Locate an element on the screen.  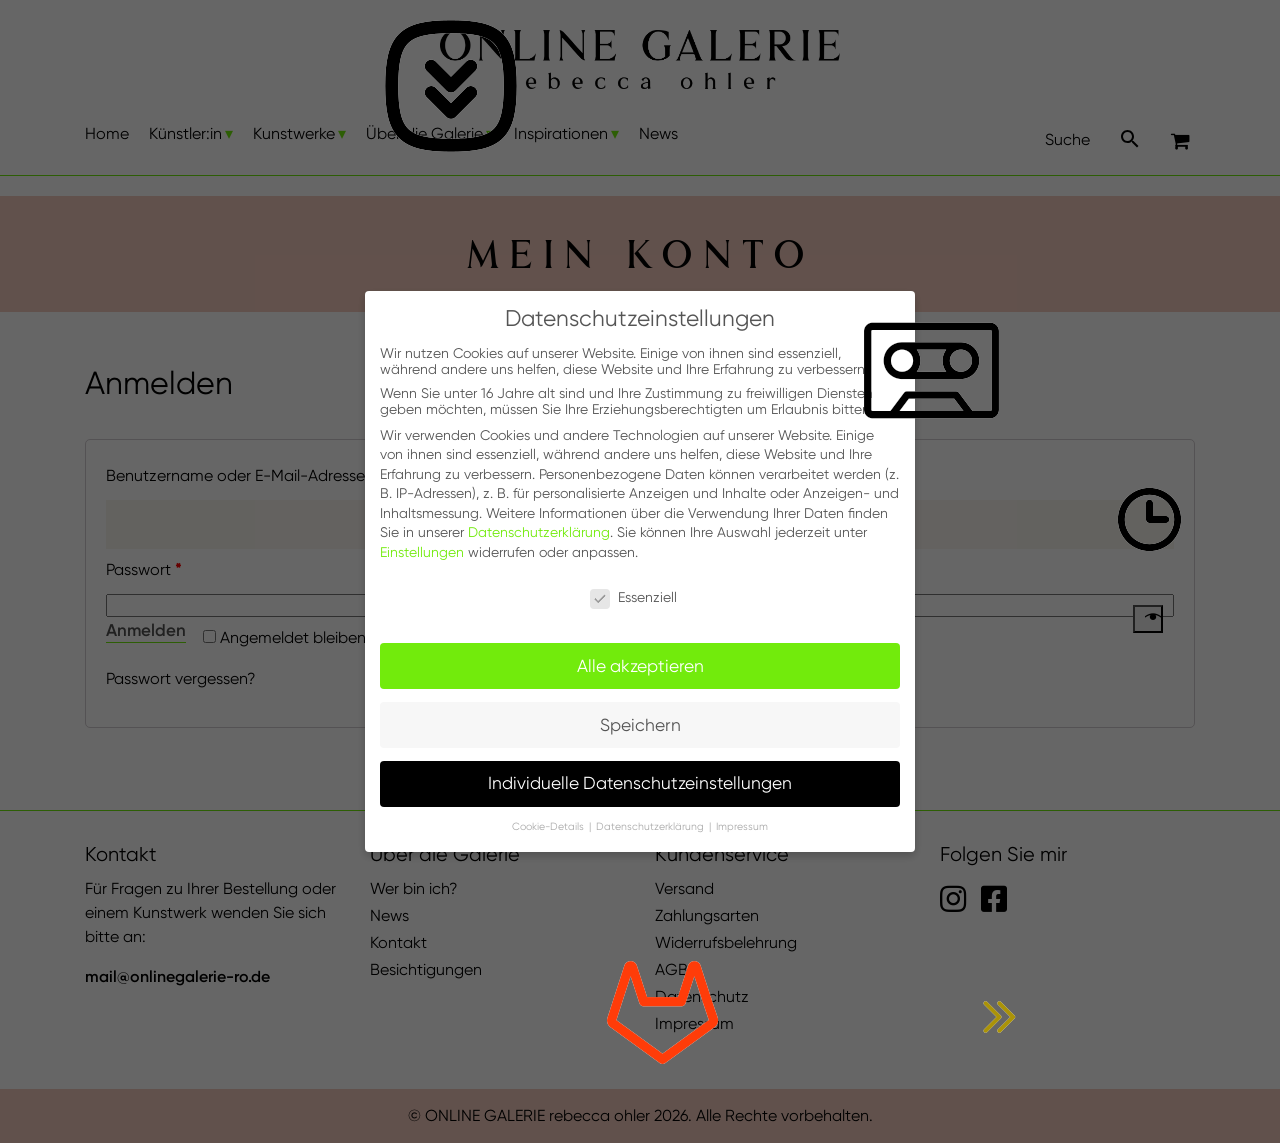
expand content or show more items below is located at coordinates (451, 86).